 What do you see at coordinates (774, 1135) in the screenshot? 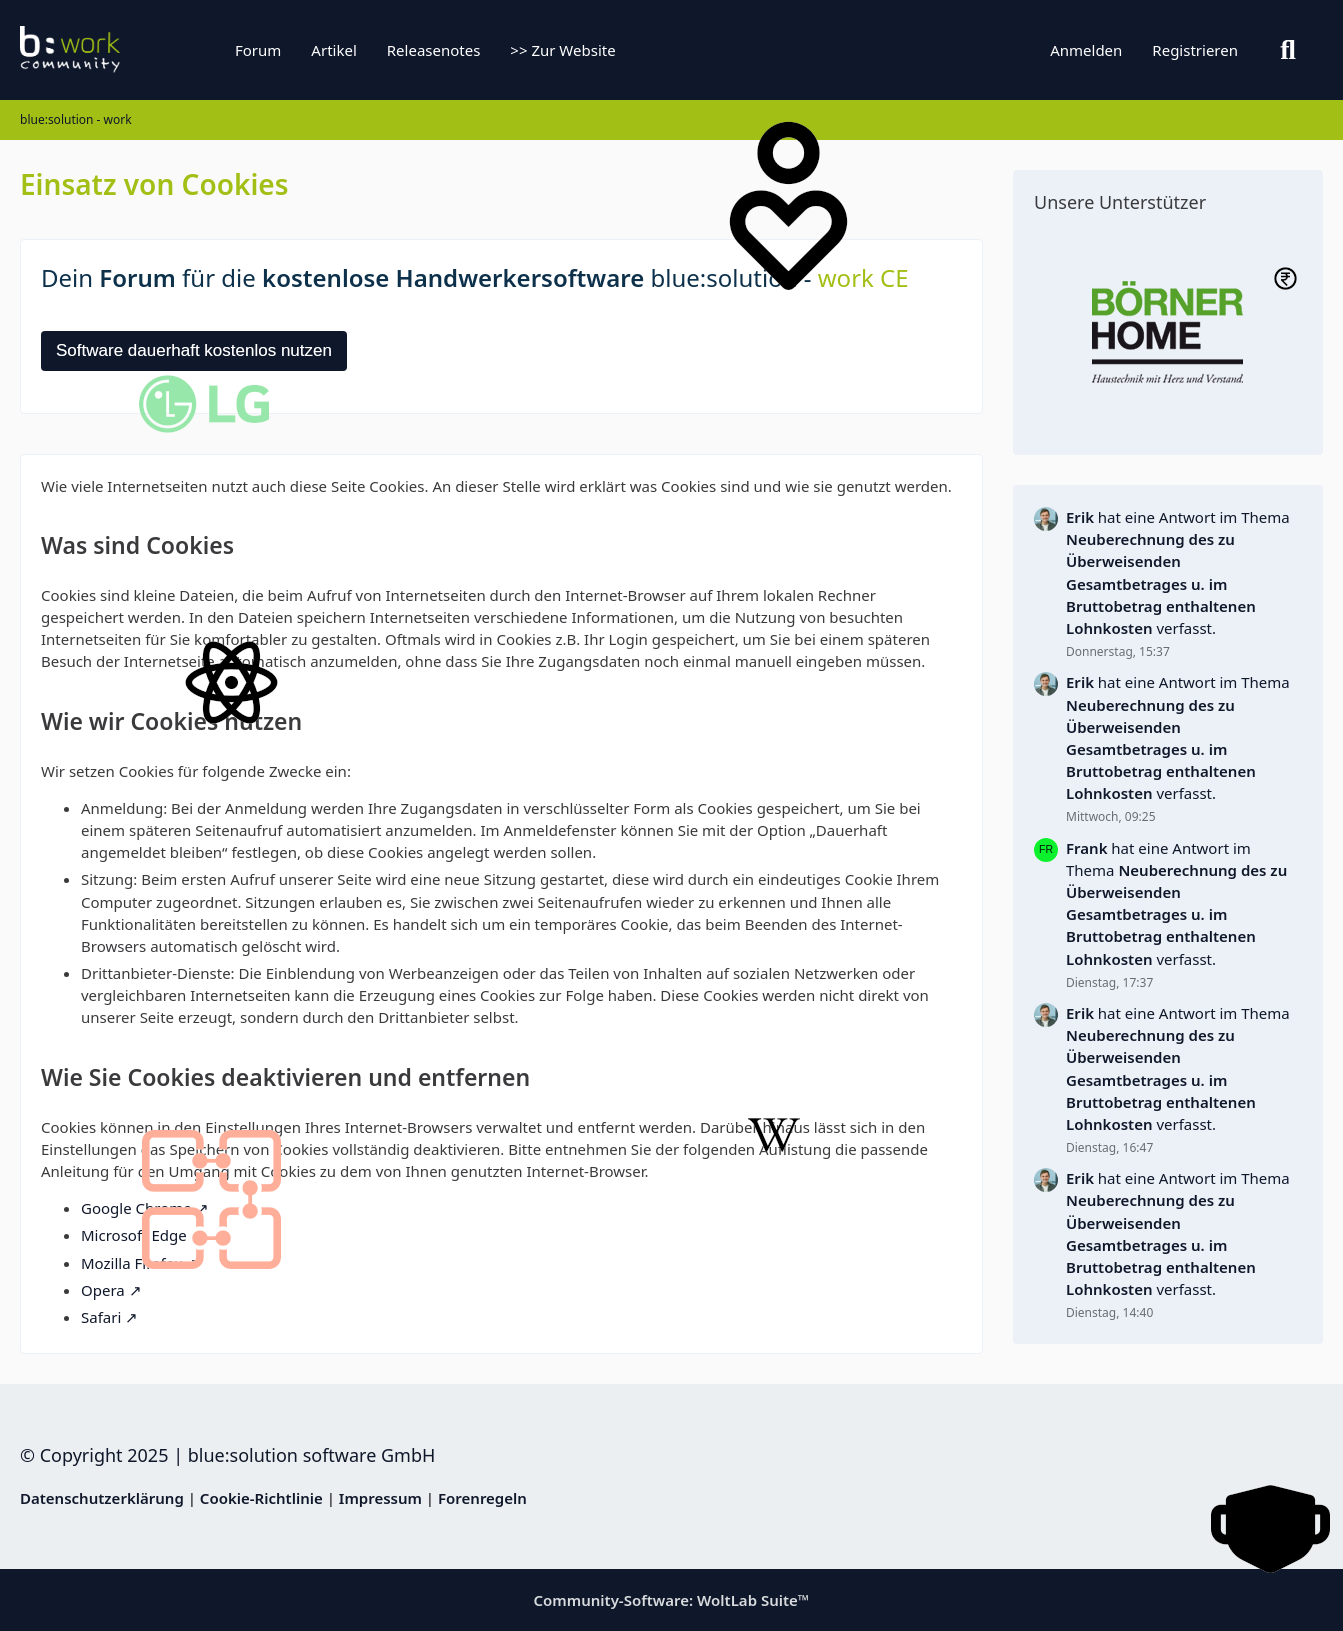
I see `open Wikipedia` at bounding box center [774, 1135].